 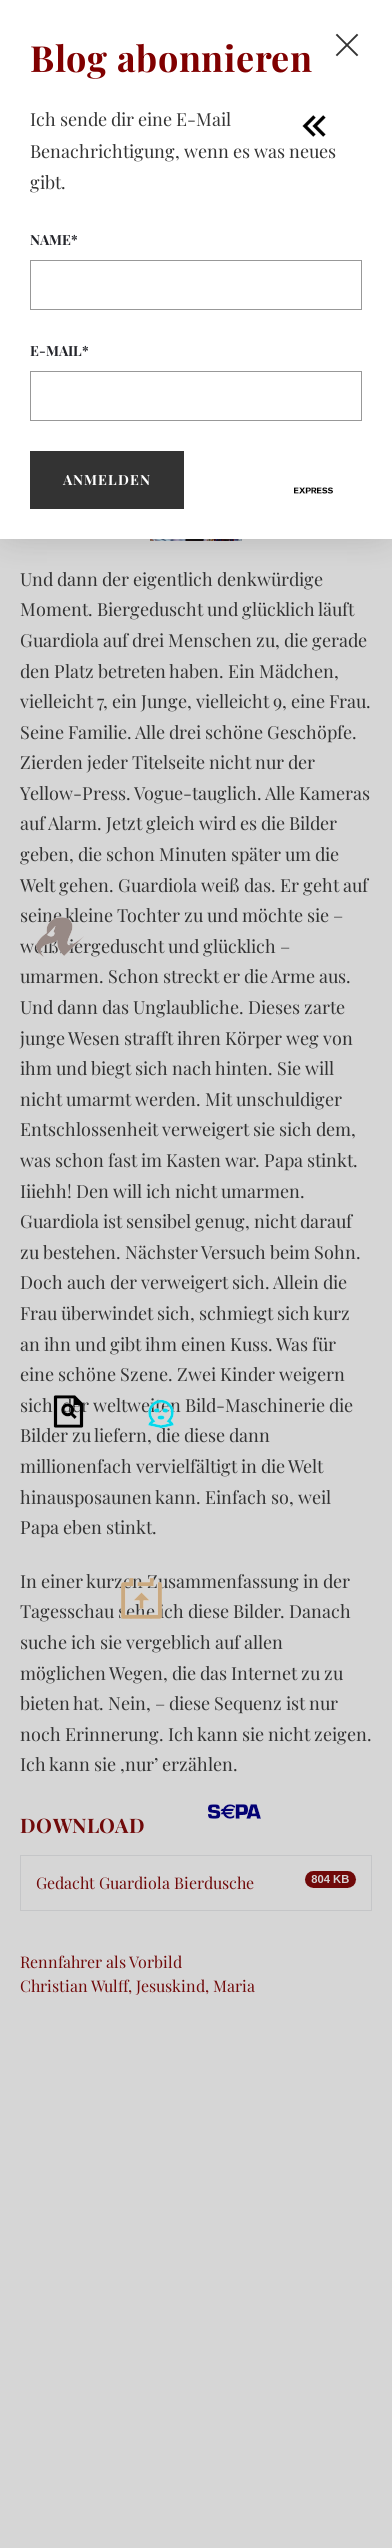 What do you see at coordinates (60, 937) in the screenshot?
I see `visit The Register technology news website` at bounding box center [60, 937].